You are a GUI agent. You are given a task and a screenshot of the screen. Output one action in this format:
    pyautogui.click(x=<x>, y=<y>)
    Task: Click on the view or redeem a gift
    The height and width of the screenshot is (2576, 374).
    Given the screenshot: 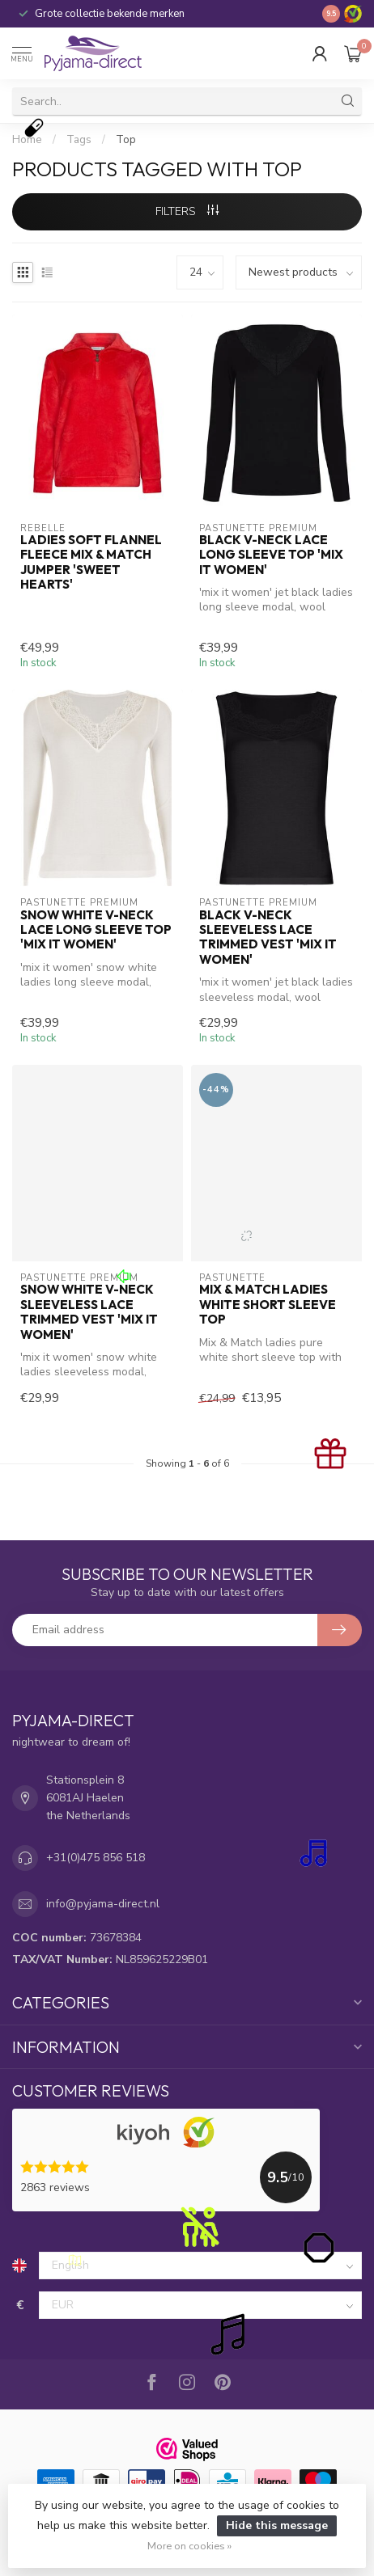 What is the action you would take?
    pyautogui.click(x=330, y=1455)
    